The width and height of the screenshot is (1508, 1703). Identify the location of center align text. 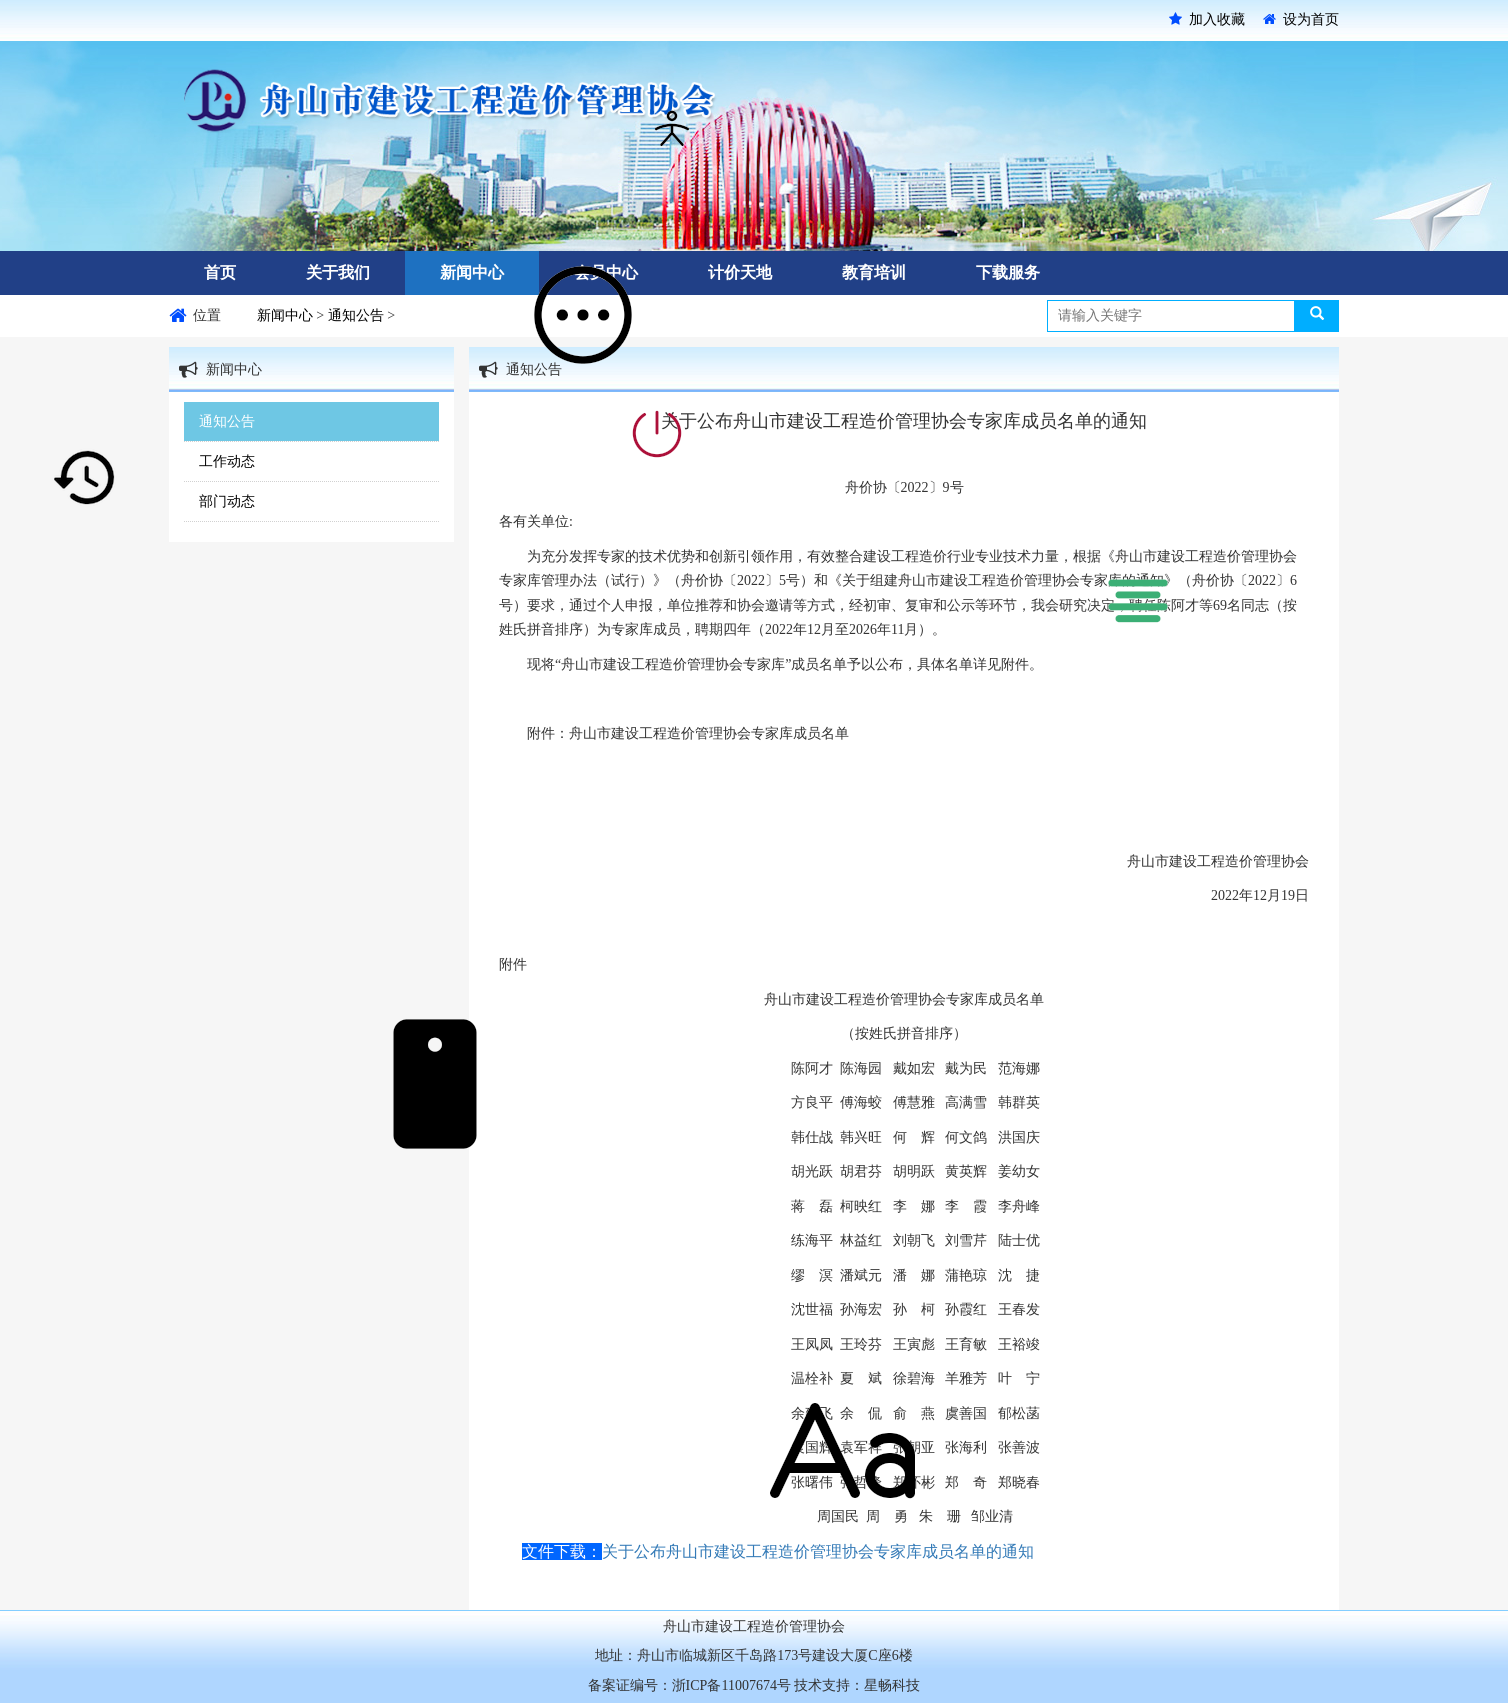
(1138, 602).